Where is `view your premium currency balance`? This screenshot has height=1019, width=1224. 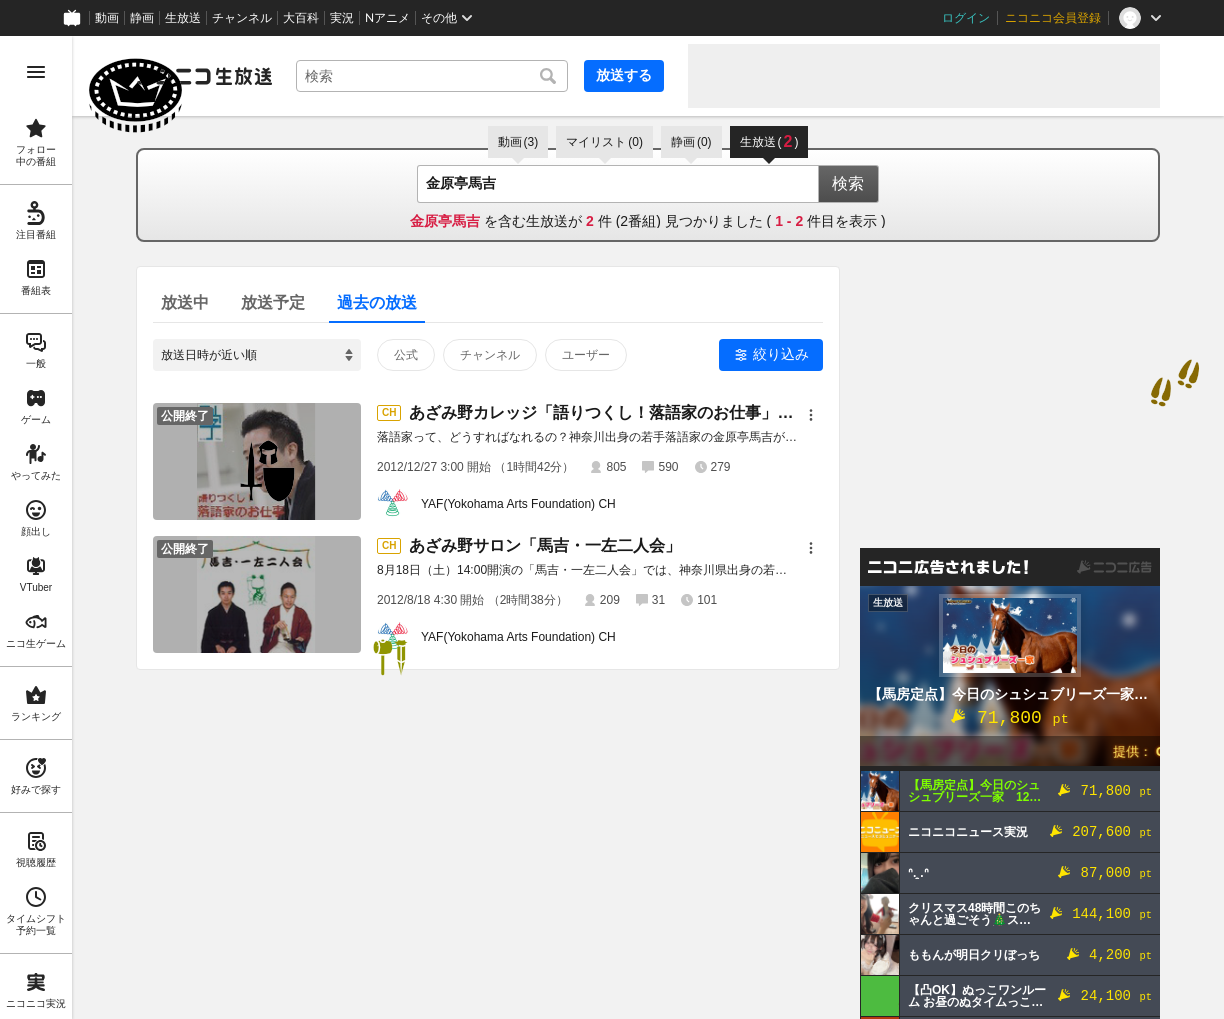
view your premium currency balance is located at coordinates (135, 95).